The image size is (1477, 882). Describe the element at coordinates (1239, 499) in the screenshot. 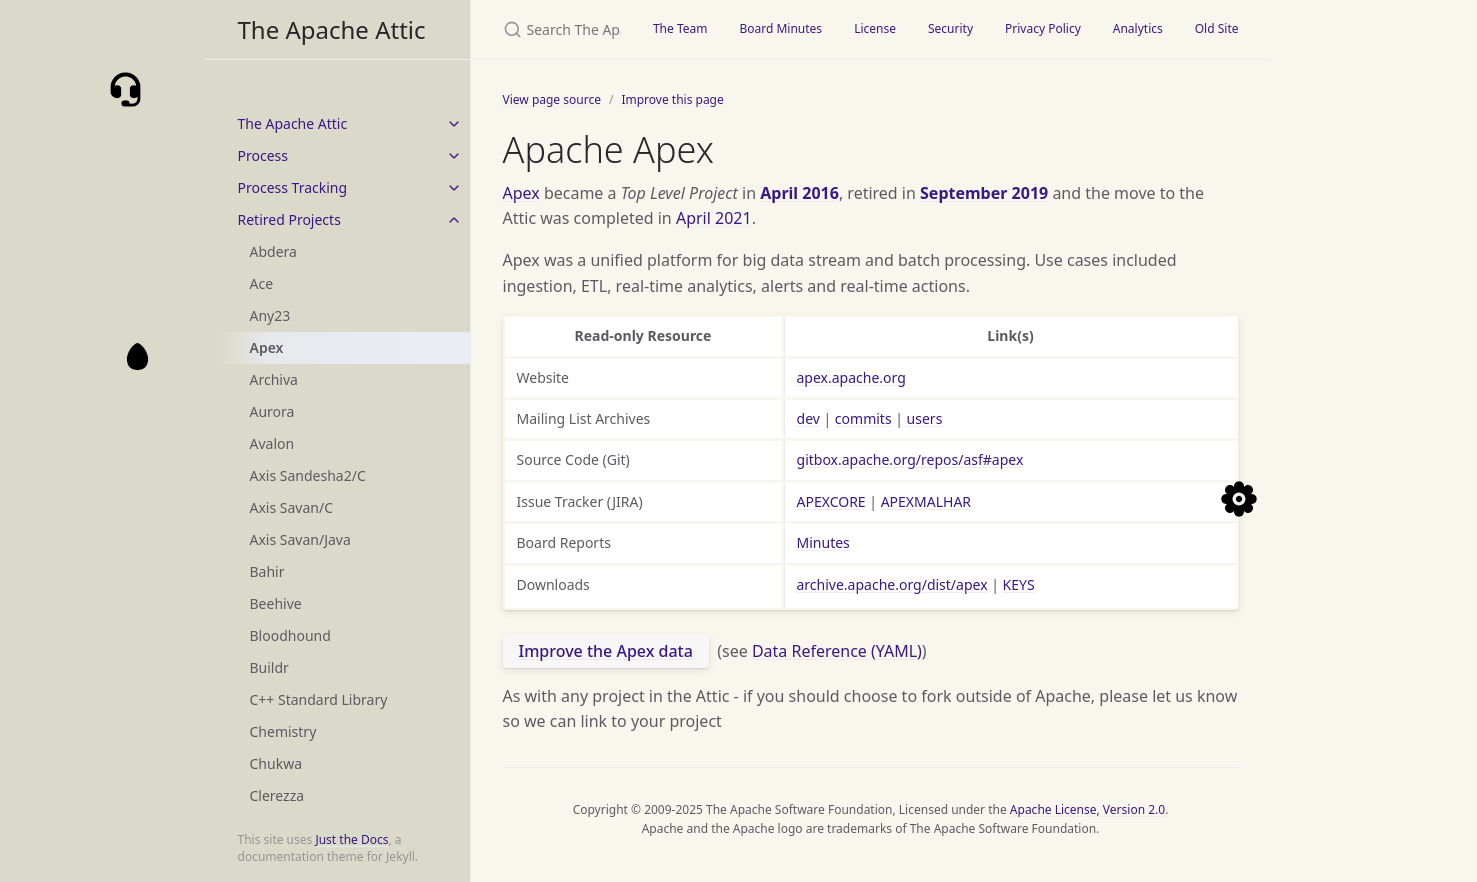

I see `access garden or plant care features` at that location.